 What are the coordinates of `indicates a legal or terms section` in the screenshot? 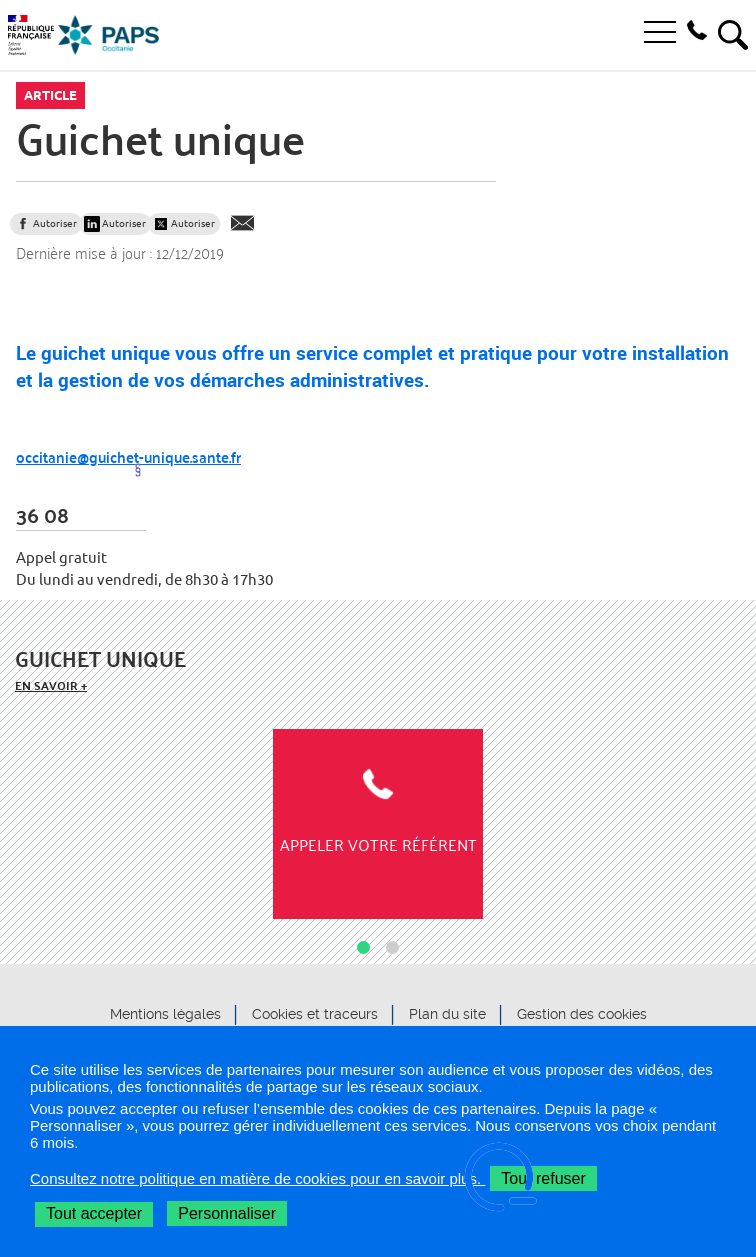 It's located at (138, 470).